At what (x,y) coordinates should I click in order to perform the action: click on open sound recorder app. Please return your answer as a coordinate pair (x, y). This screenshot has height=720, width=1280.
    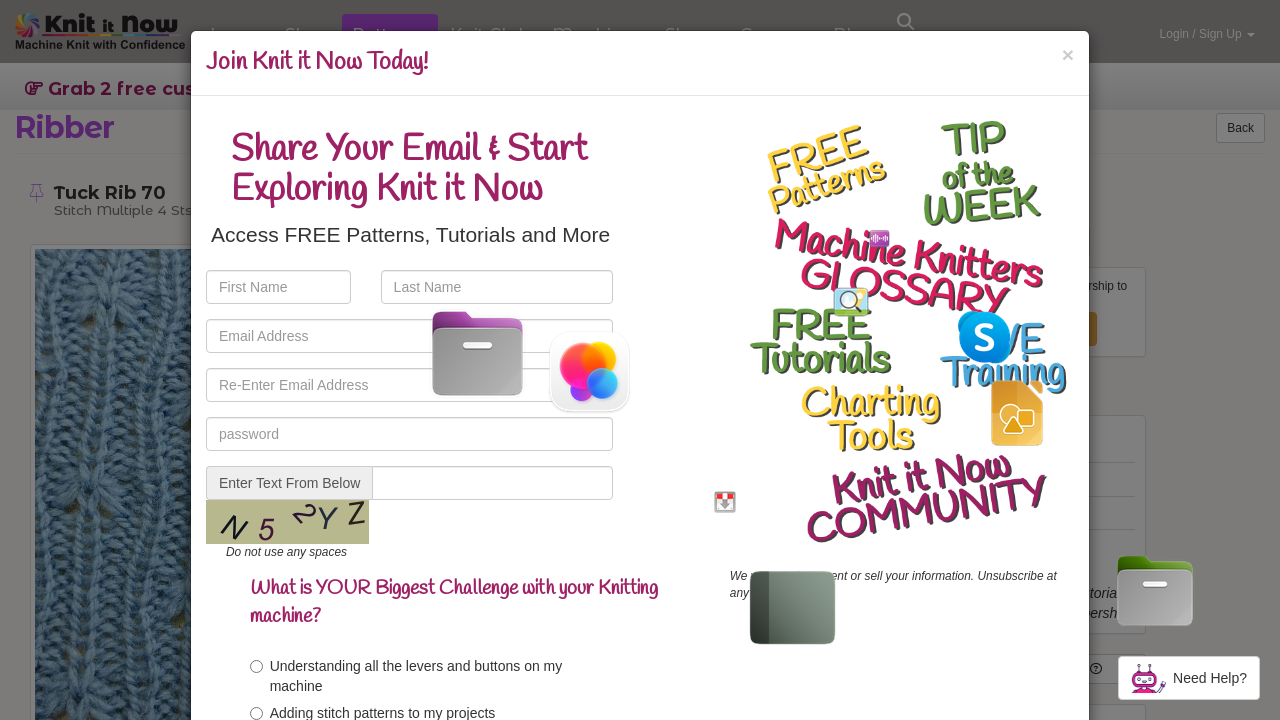
    Looking at the image, I should click on (879, 238).